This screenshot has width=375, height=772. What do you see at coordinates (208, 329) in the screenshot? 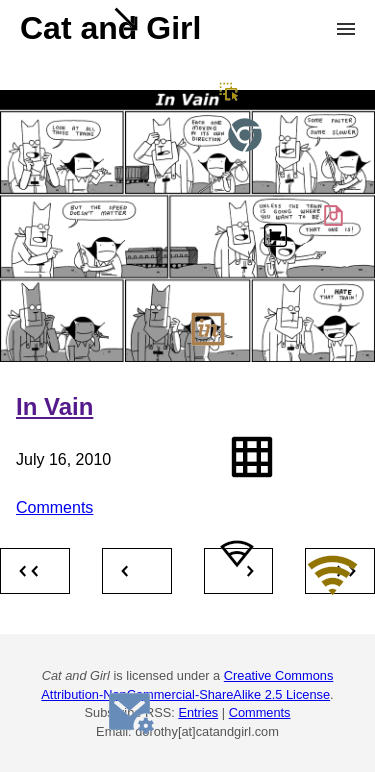
I see `open InVision app` at bounding box center [208, 329].